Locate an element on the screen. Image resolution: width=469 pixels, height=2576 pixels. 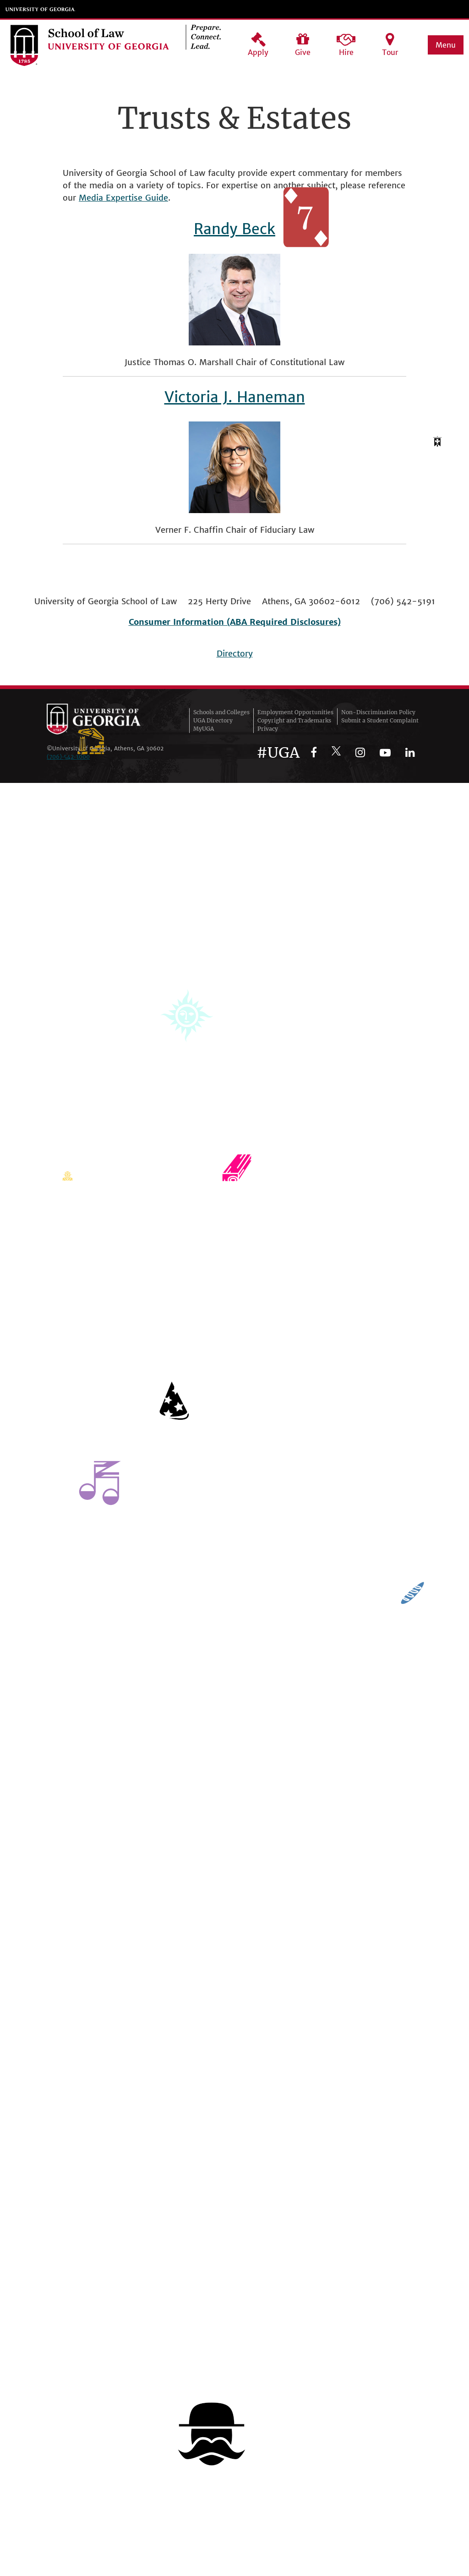
select monk character class is located at coordinates (67, 1176).